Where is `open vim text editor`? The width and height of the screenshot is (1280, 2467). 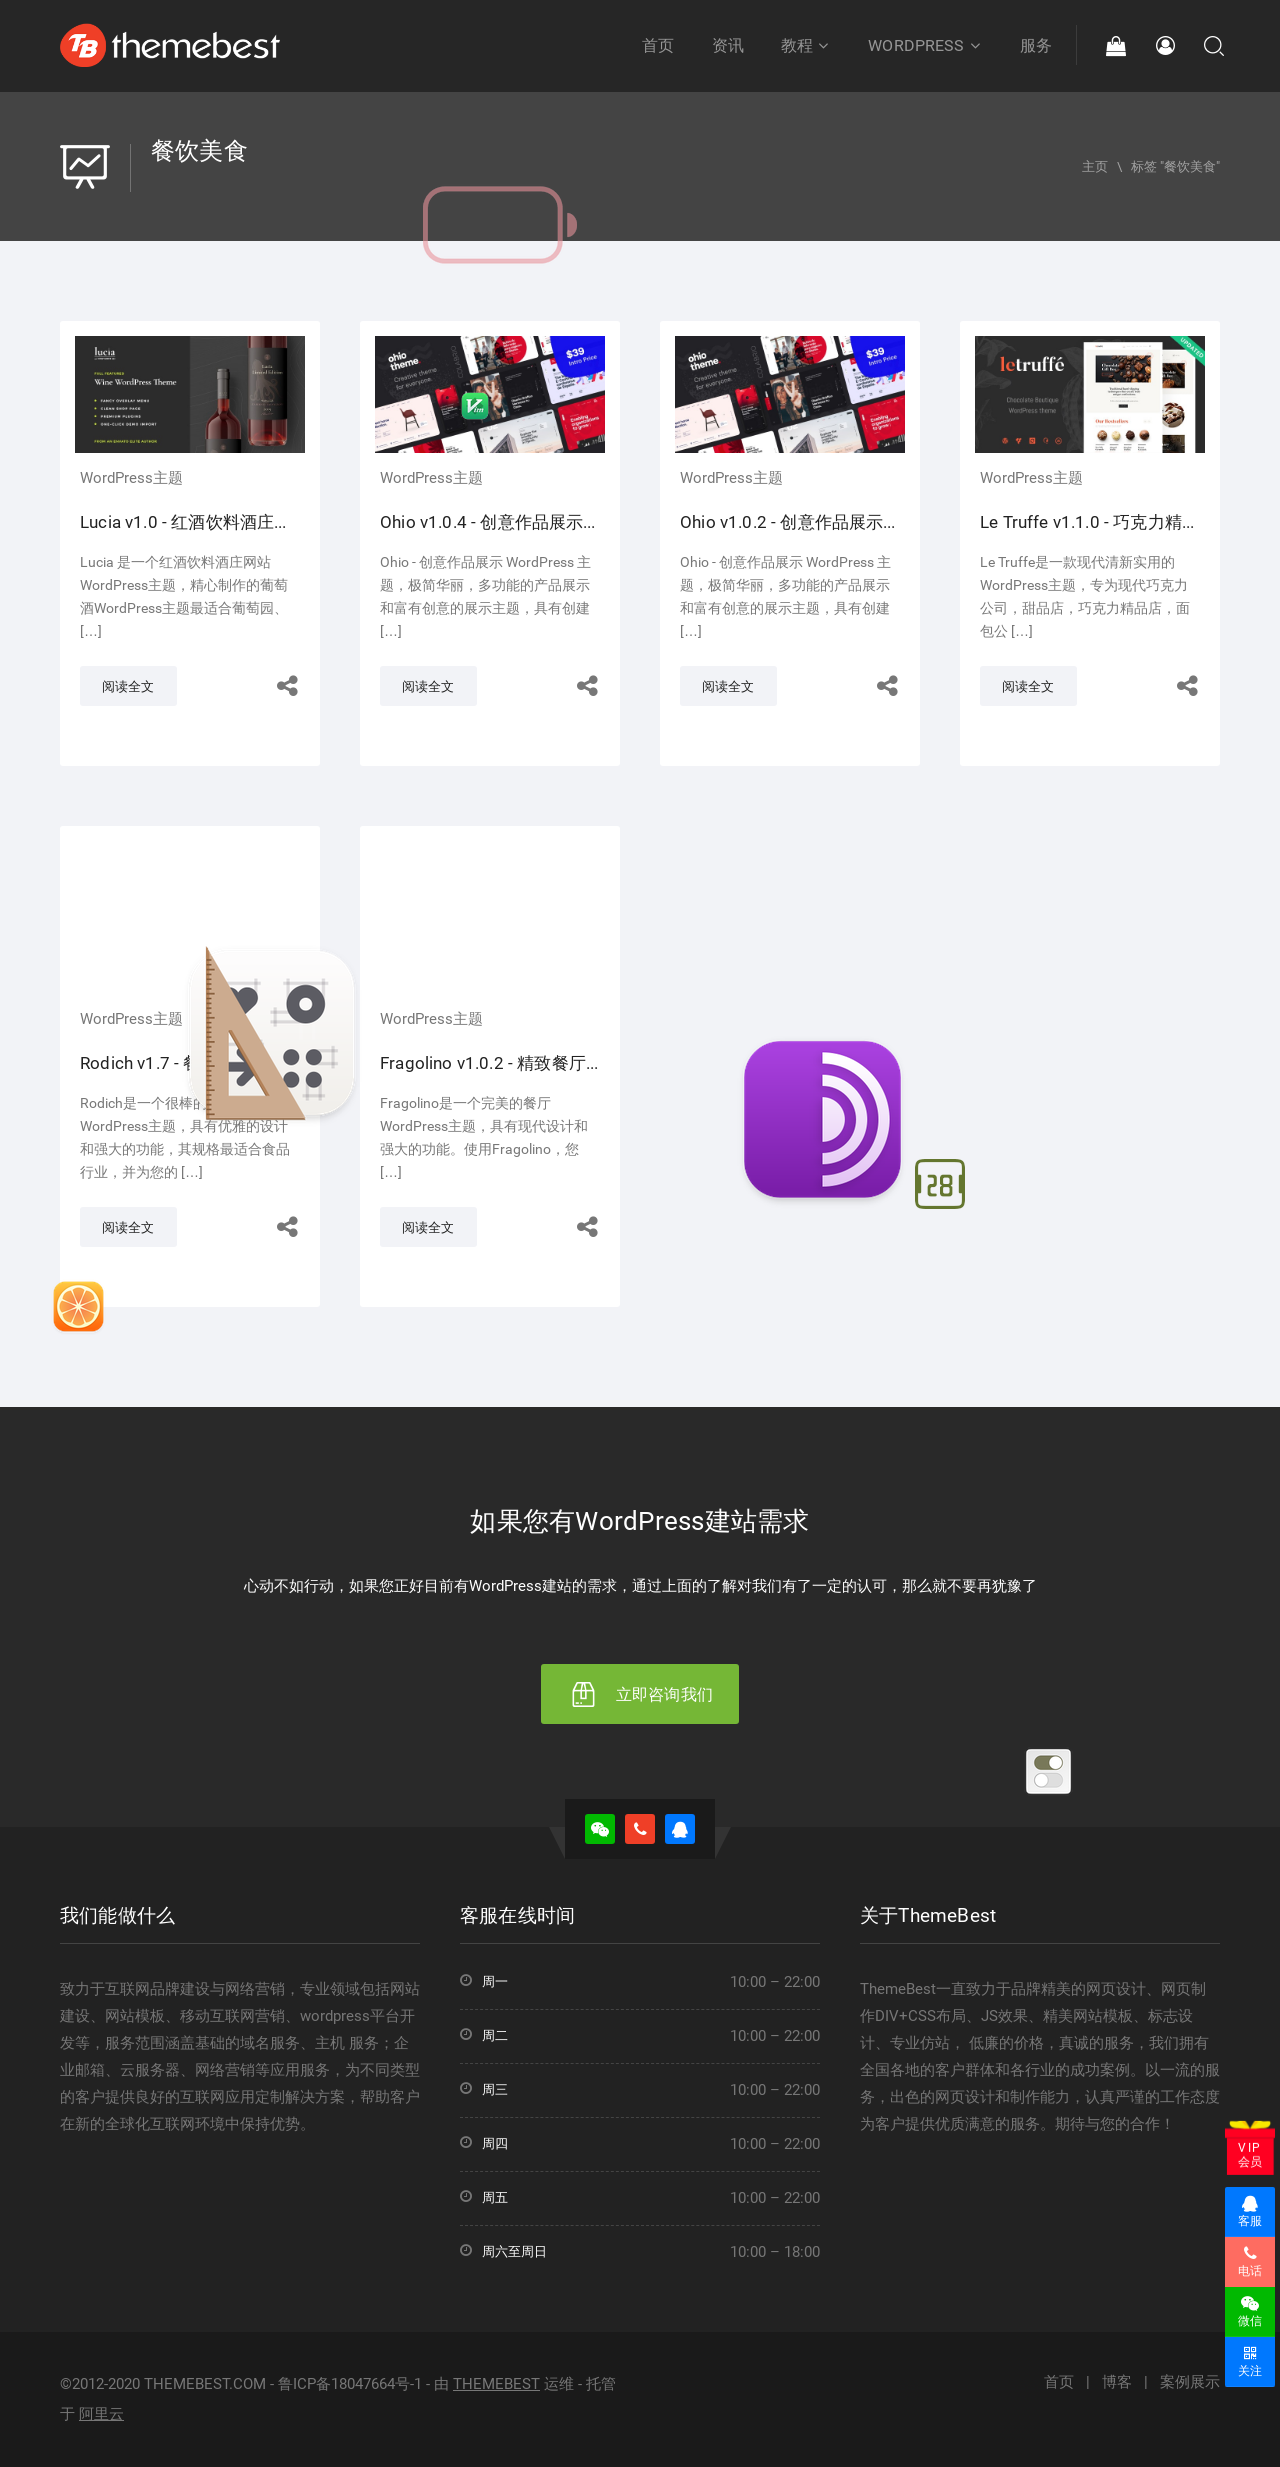
open vim text editor is located at coordinates (475, 406).